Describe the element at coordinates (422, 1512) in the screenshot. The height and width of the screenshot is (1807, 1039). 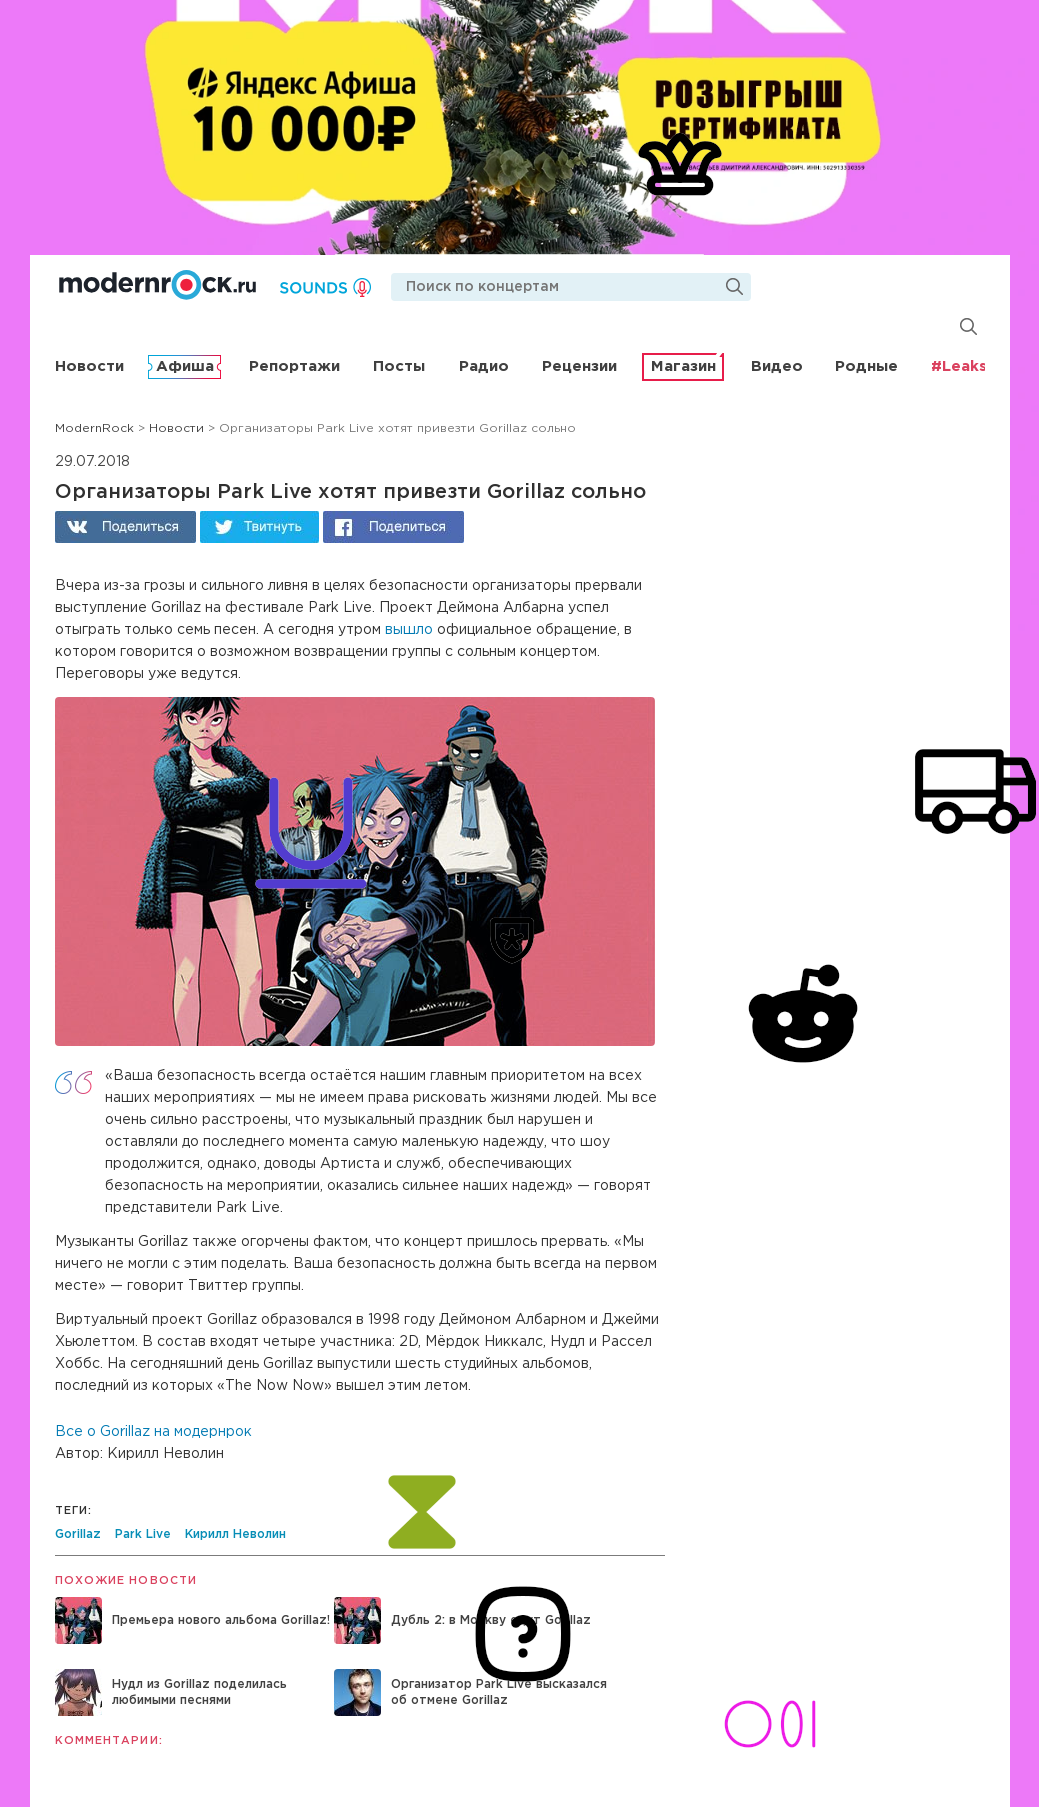
I see `indicates loading or processing in progress` at that location.